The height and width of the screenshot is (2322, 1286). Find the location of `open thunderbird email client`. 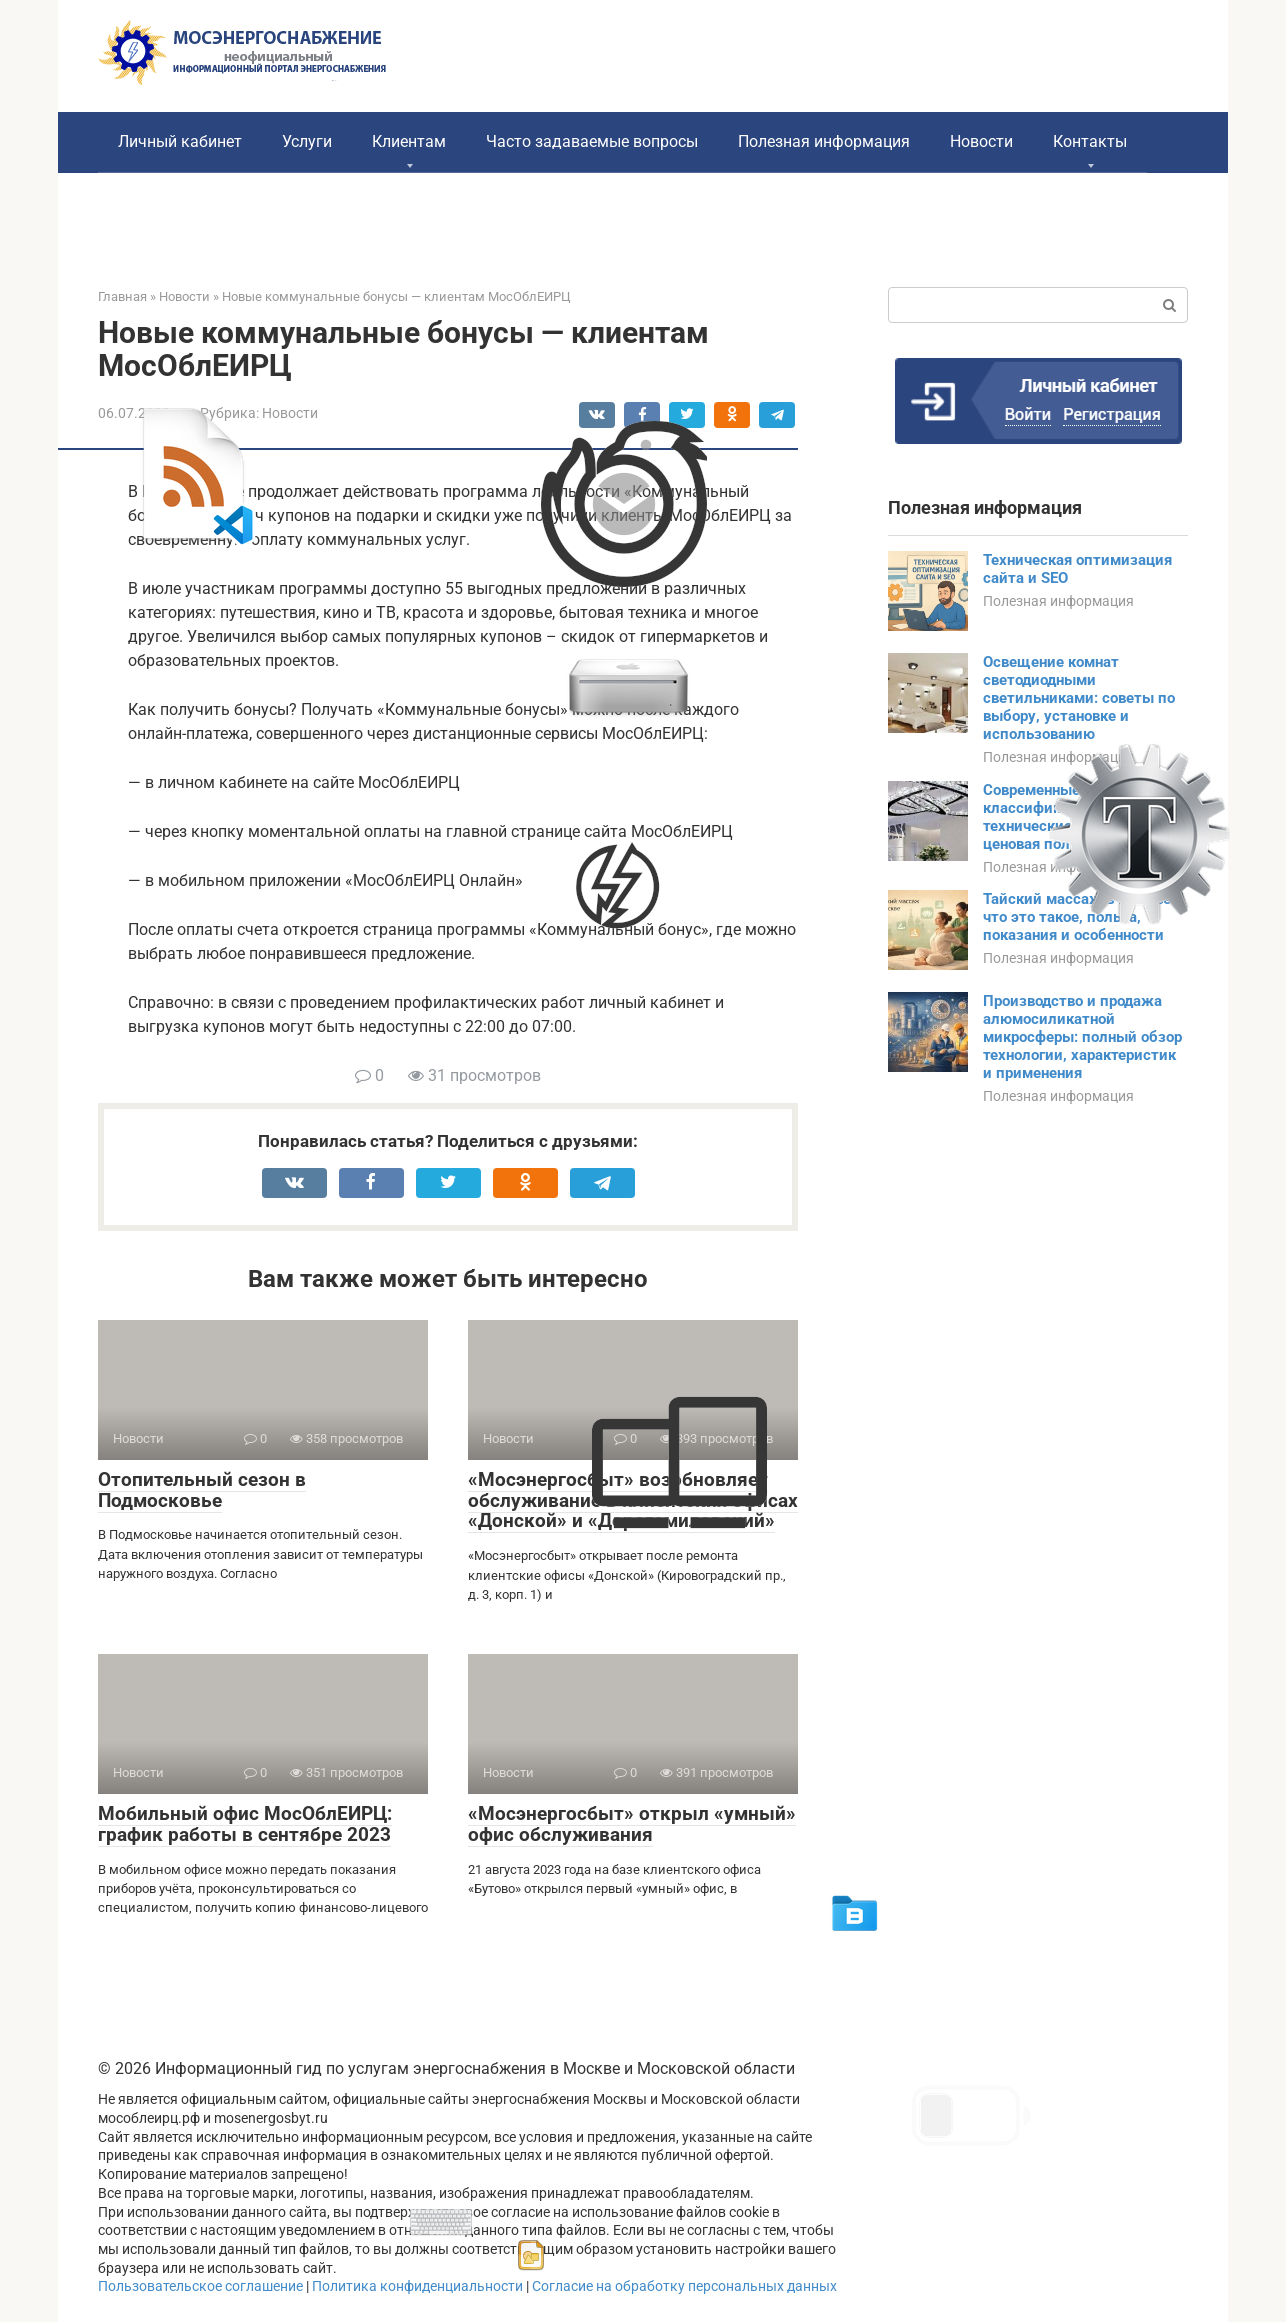

open thunderbird email client is located at coordinates (624, 504).